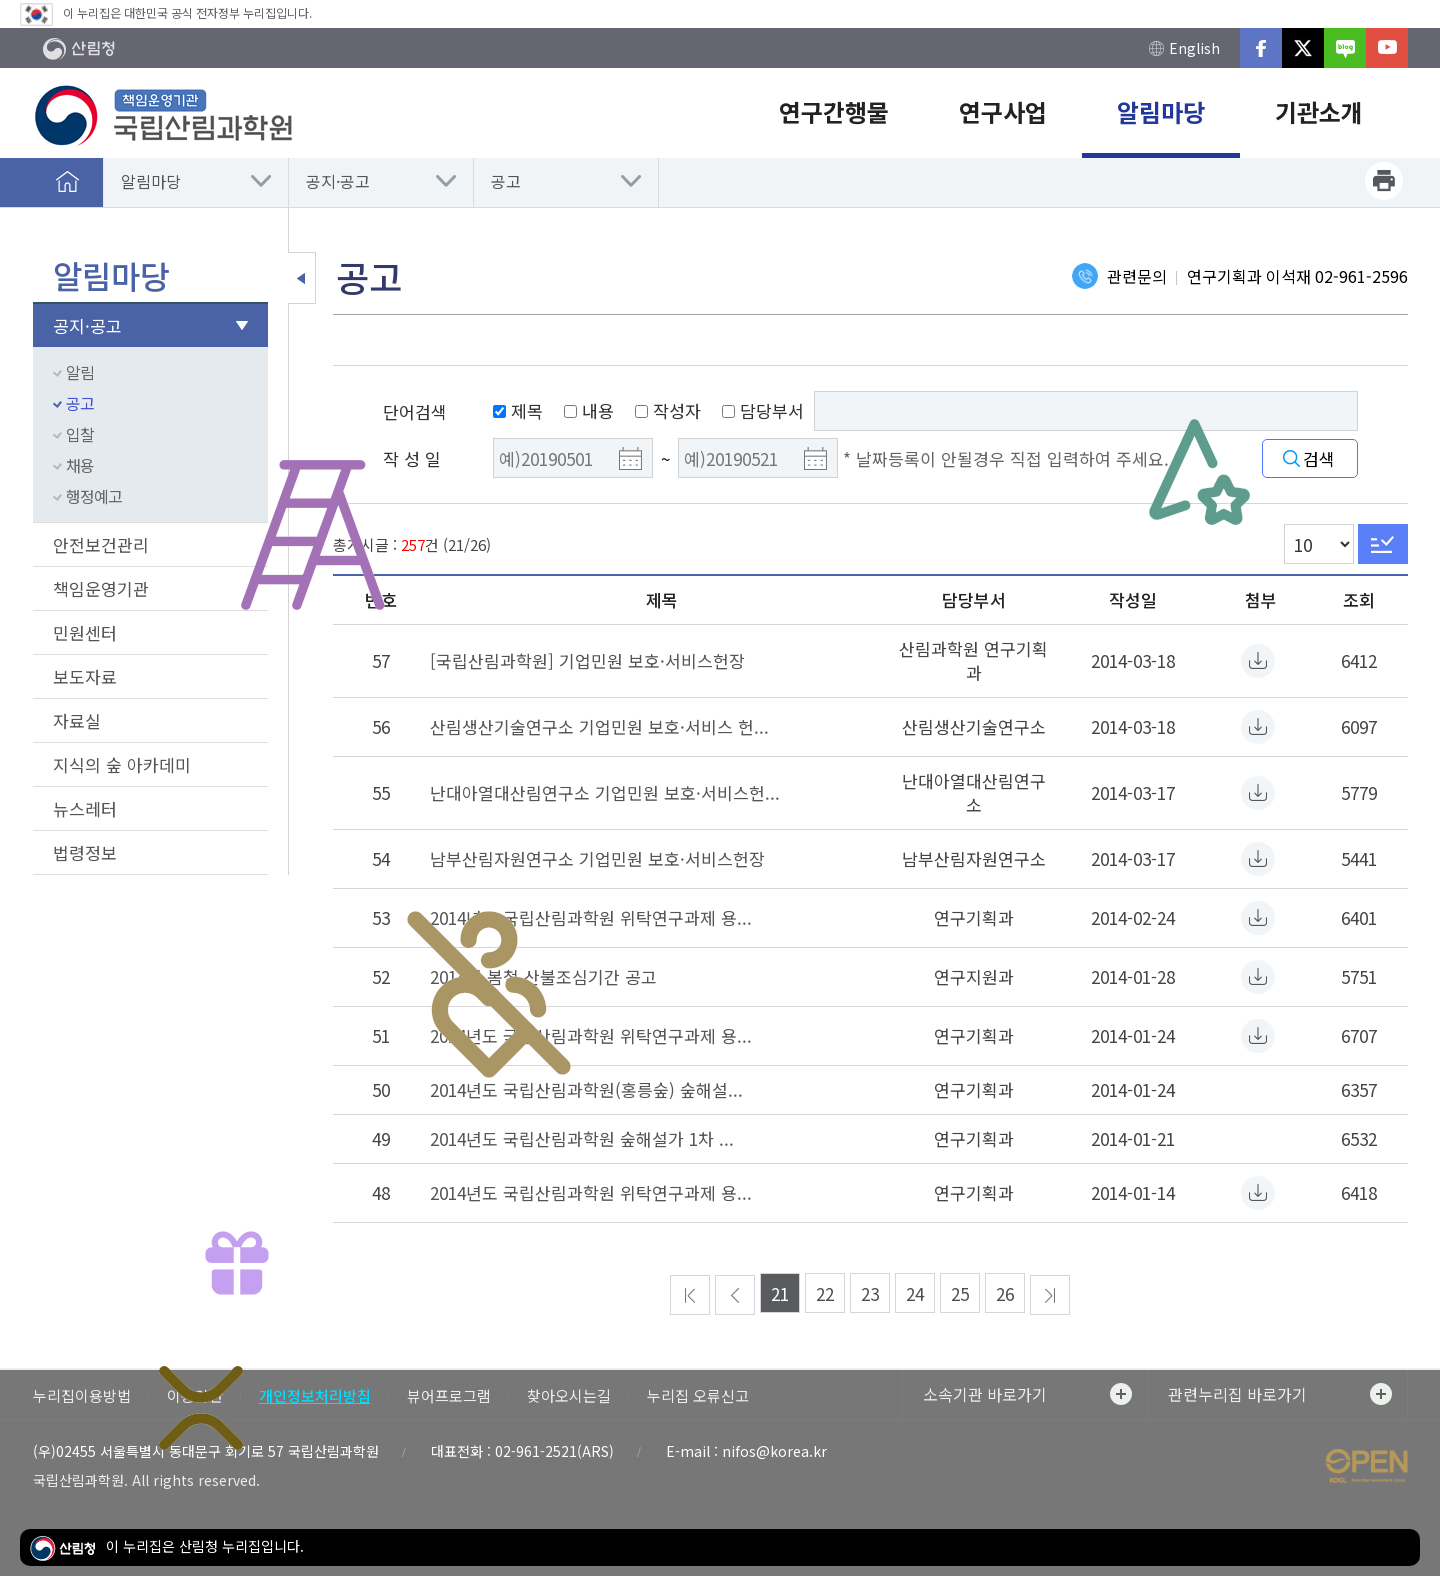 The image size is (1440, 1576). What do you see at coordinates (201, 1408) in the screenshot?
I see `XRP cryptocurrency symbol` at bounding box center [201, 1408].